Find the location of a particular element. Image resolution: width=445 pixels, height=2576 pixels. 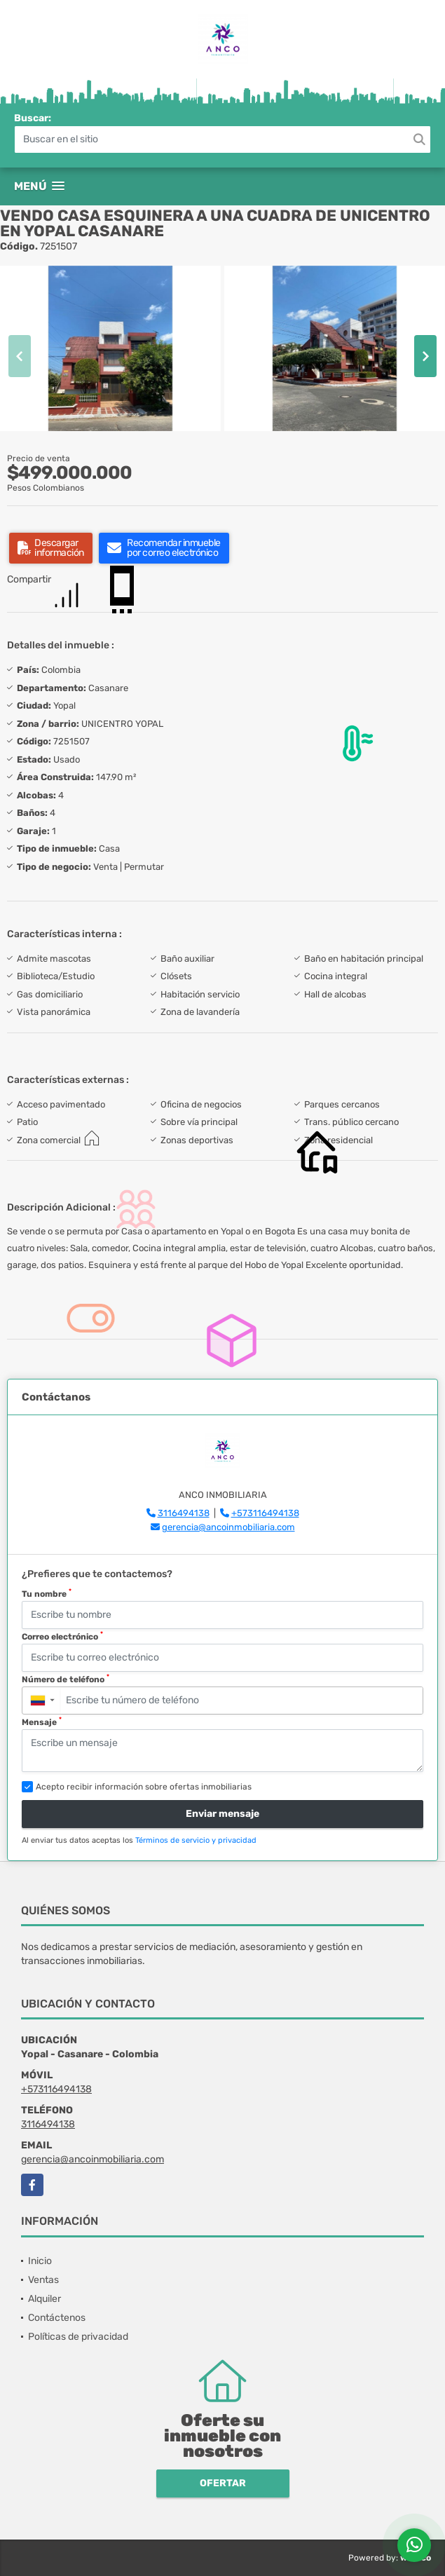

view 3D model or object is located at coordinates (231, 1340).